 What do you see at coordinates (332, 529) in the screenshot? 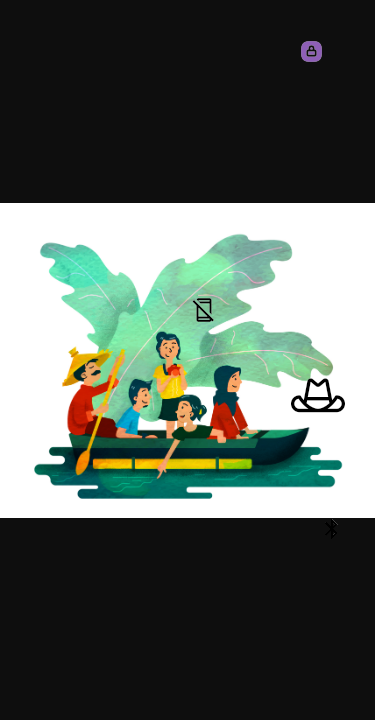
I see `toggle bluetooth connectivity` at bounding box center [332, 529].